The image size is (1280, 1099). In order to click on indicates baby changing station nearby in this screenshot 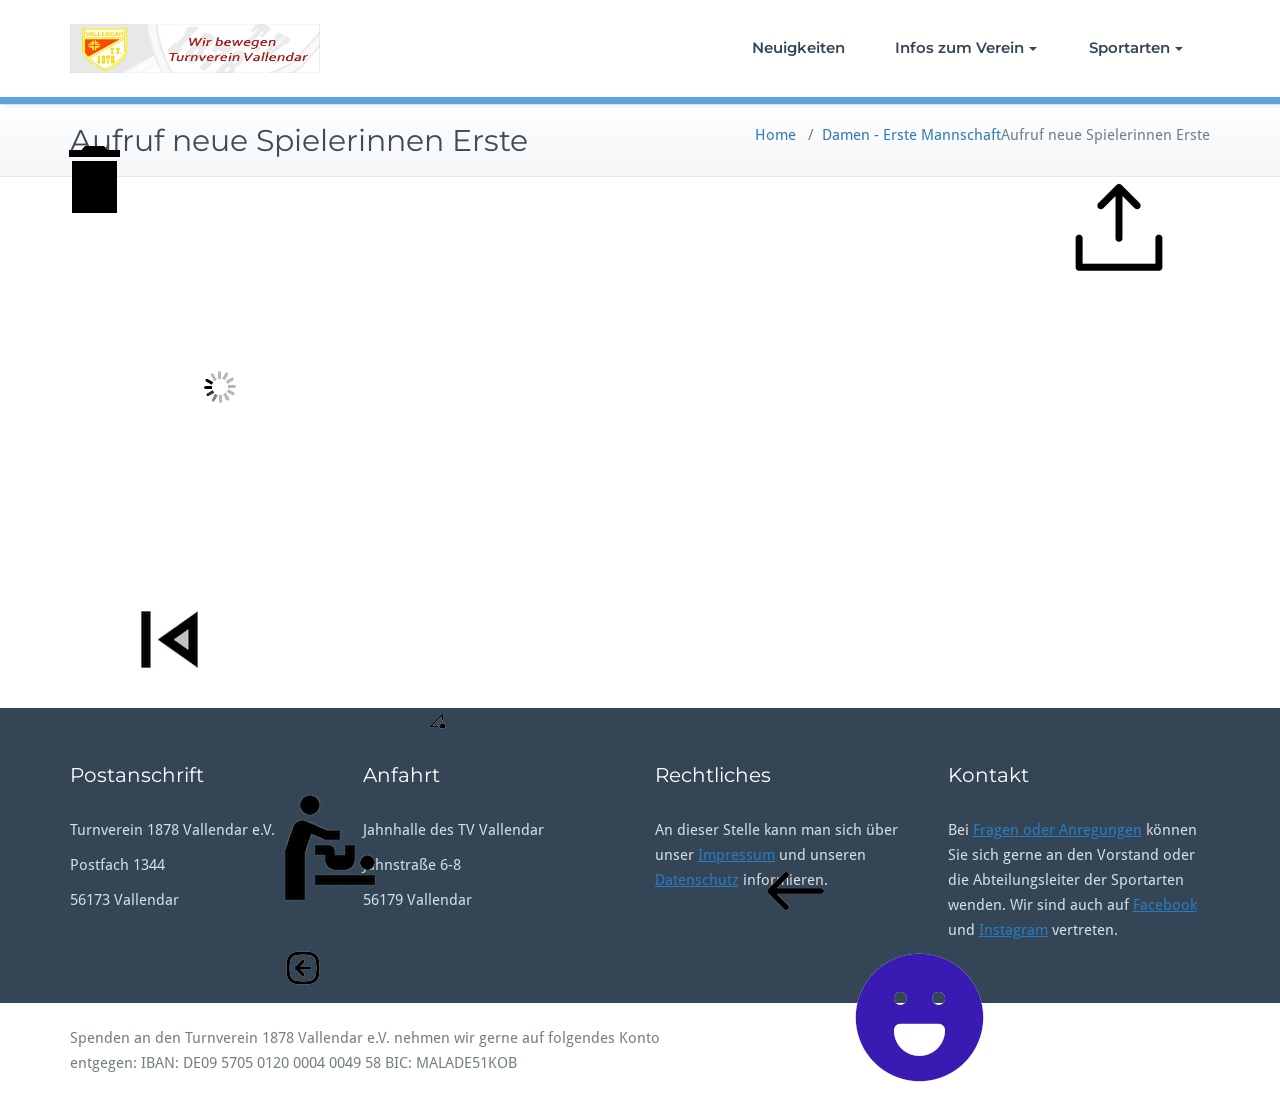, I will do `click(330, 850)`.